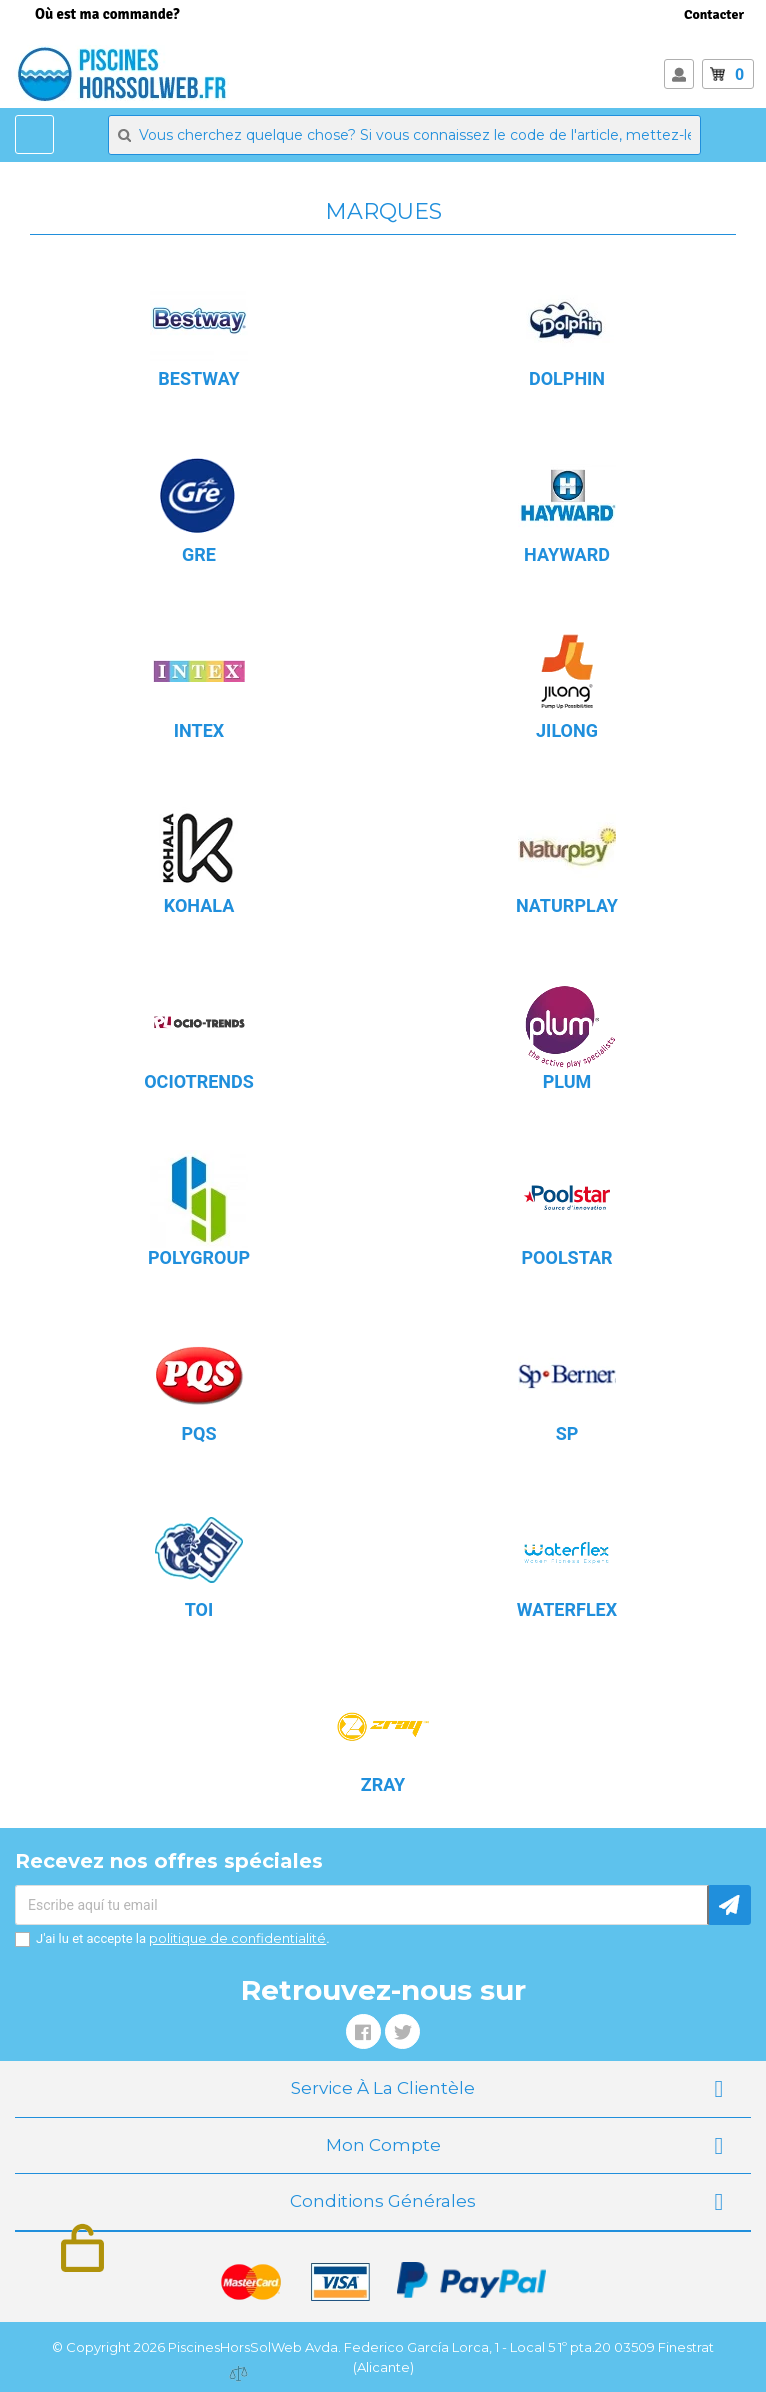 The width and height of the screenshot is (766, 2392). I want to click on access legal or terms of service information, so click(238, 2373).